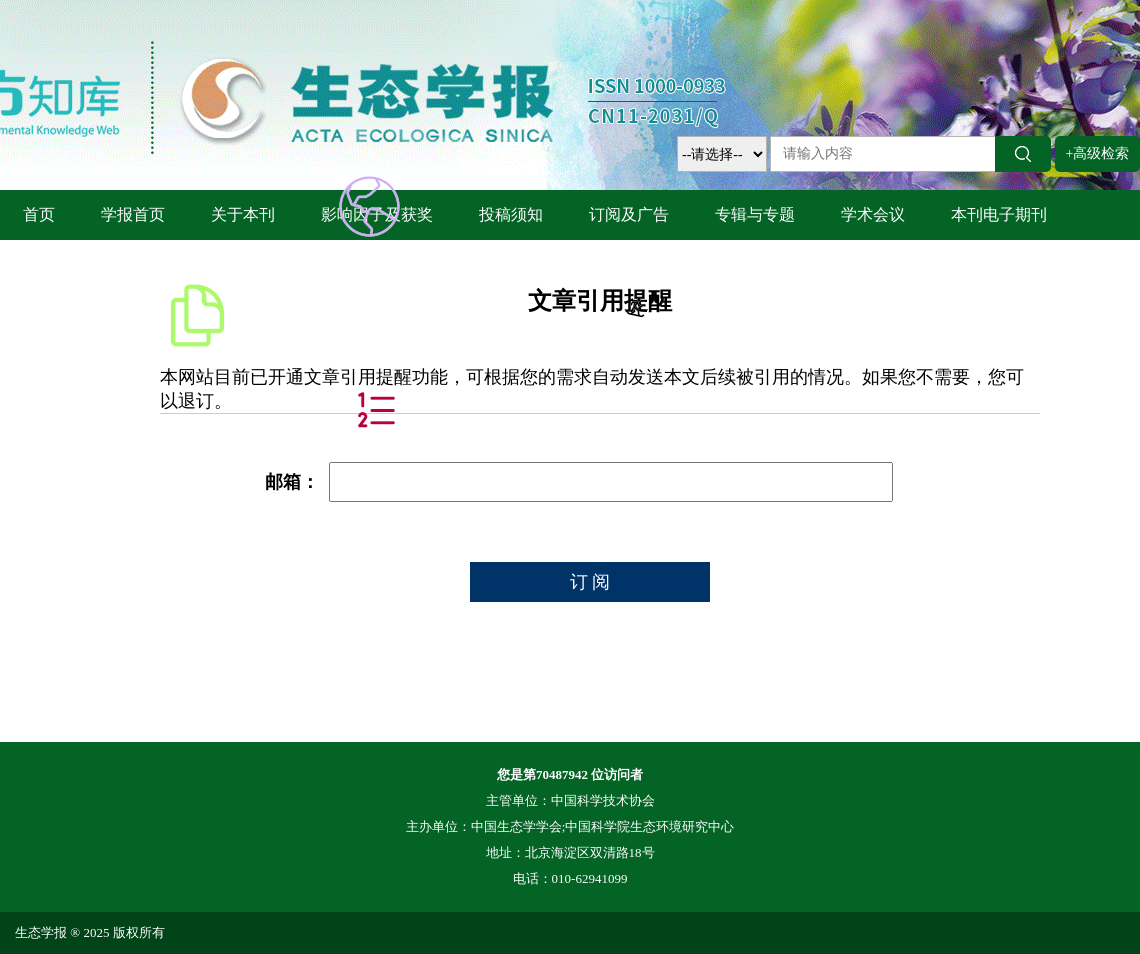 The height and width of the screenshot is (954, 1140). I want to click on switch to international or global settings, so click(369, 206).